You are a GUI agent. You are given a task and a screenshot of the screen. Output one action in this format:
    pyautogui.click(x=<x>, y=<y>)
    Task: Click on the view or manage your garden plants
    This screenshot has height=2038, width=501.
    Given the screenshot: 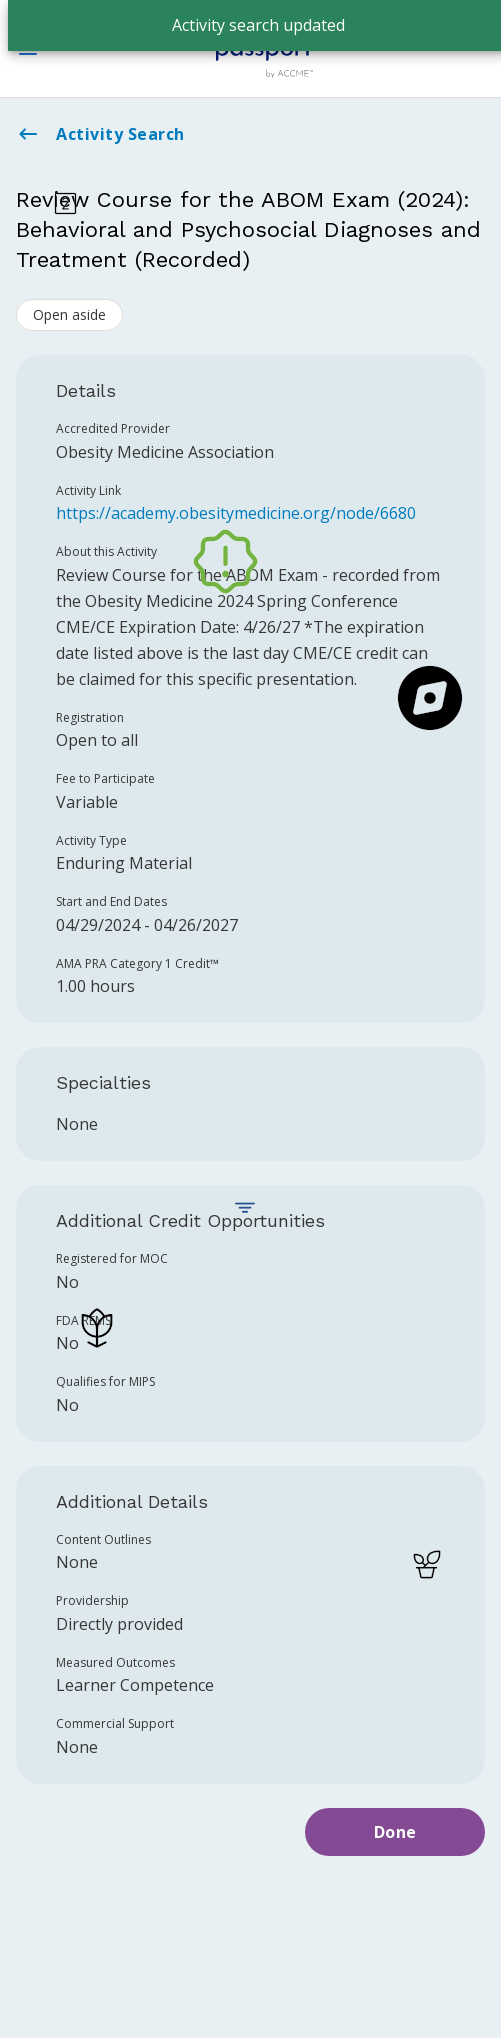 What is the action you would take?
    pyautogui.click(x=426, y=1564)
    